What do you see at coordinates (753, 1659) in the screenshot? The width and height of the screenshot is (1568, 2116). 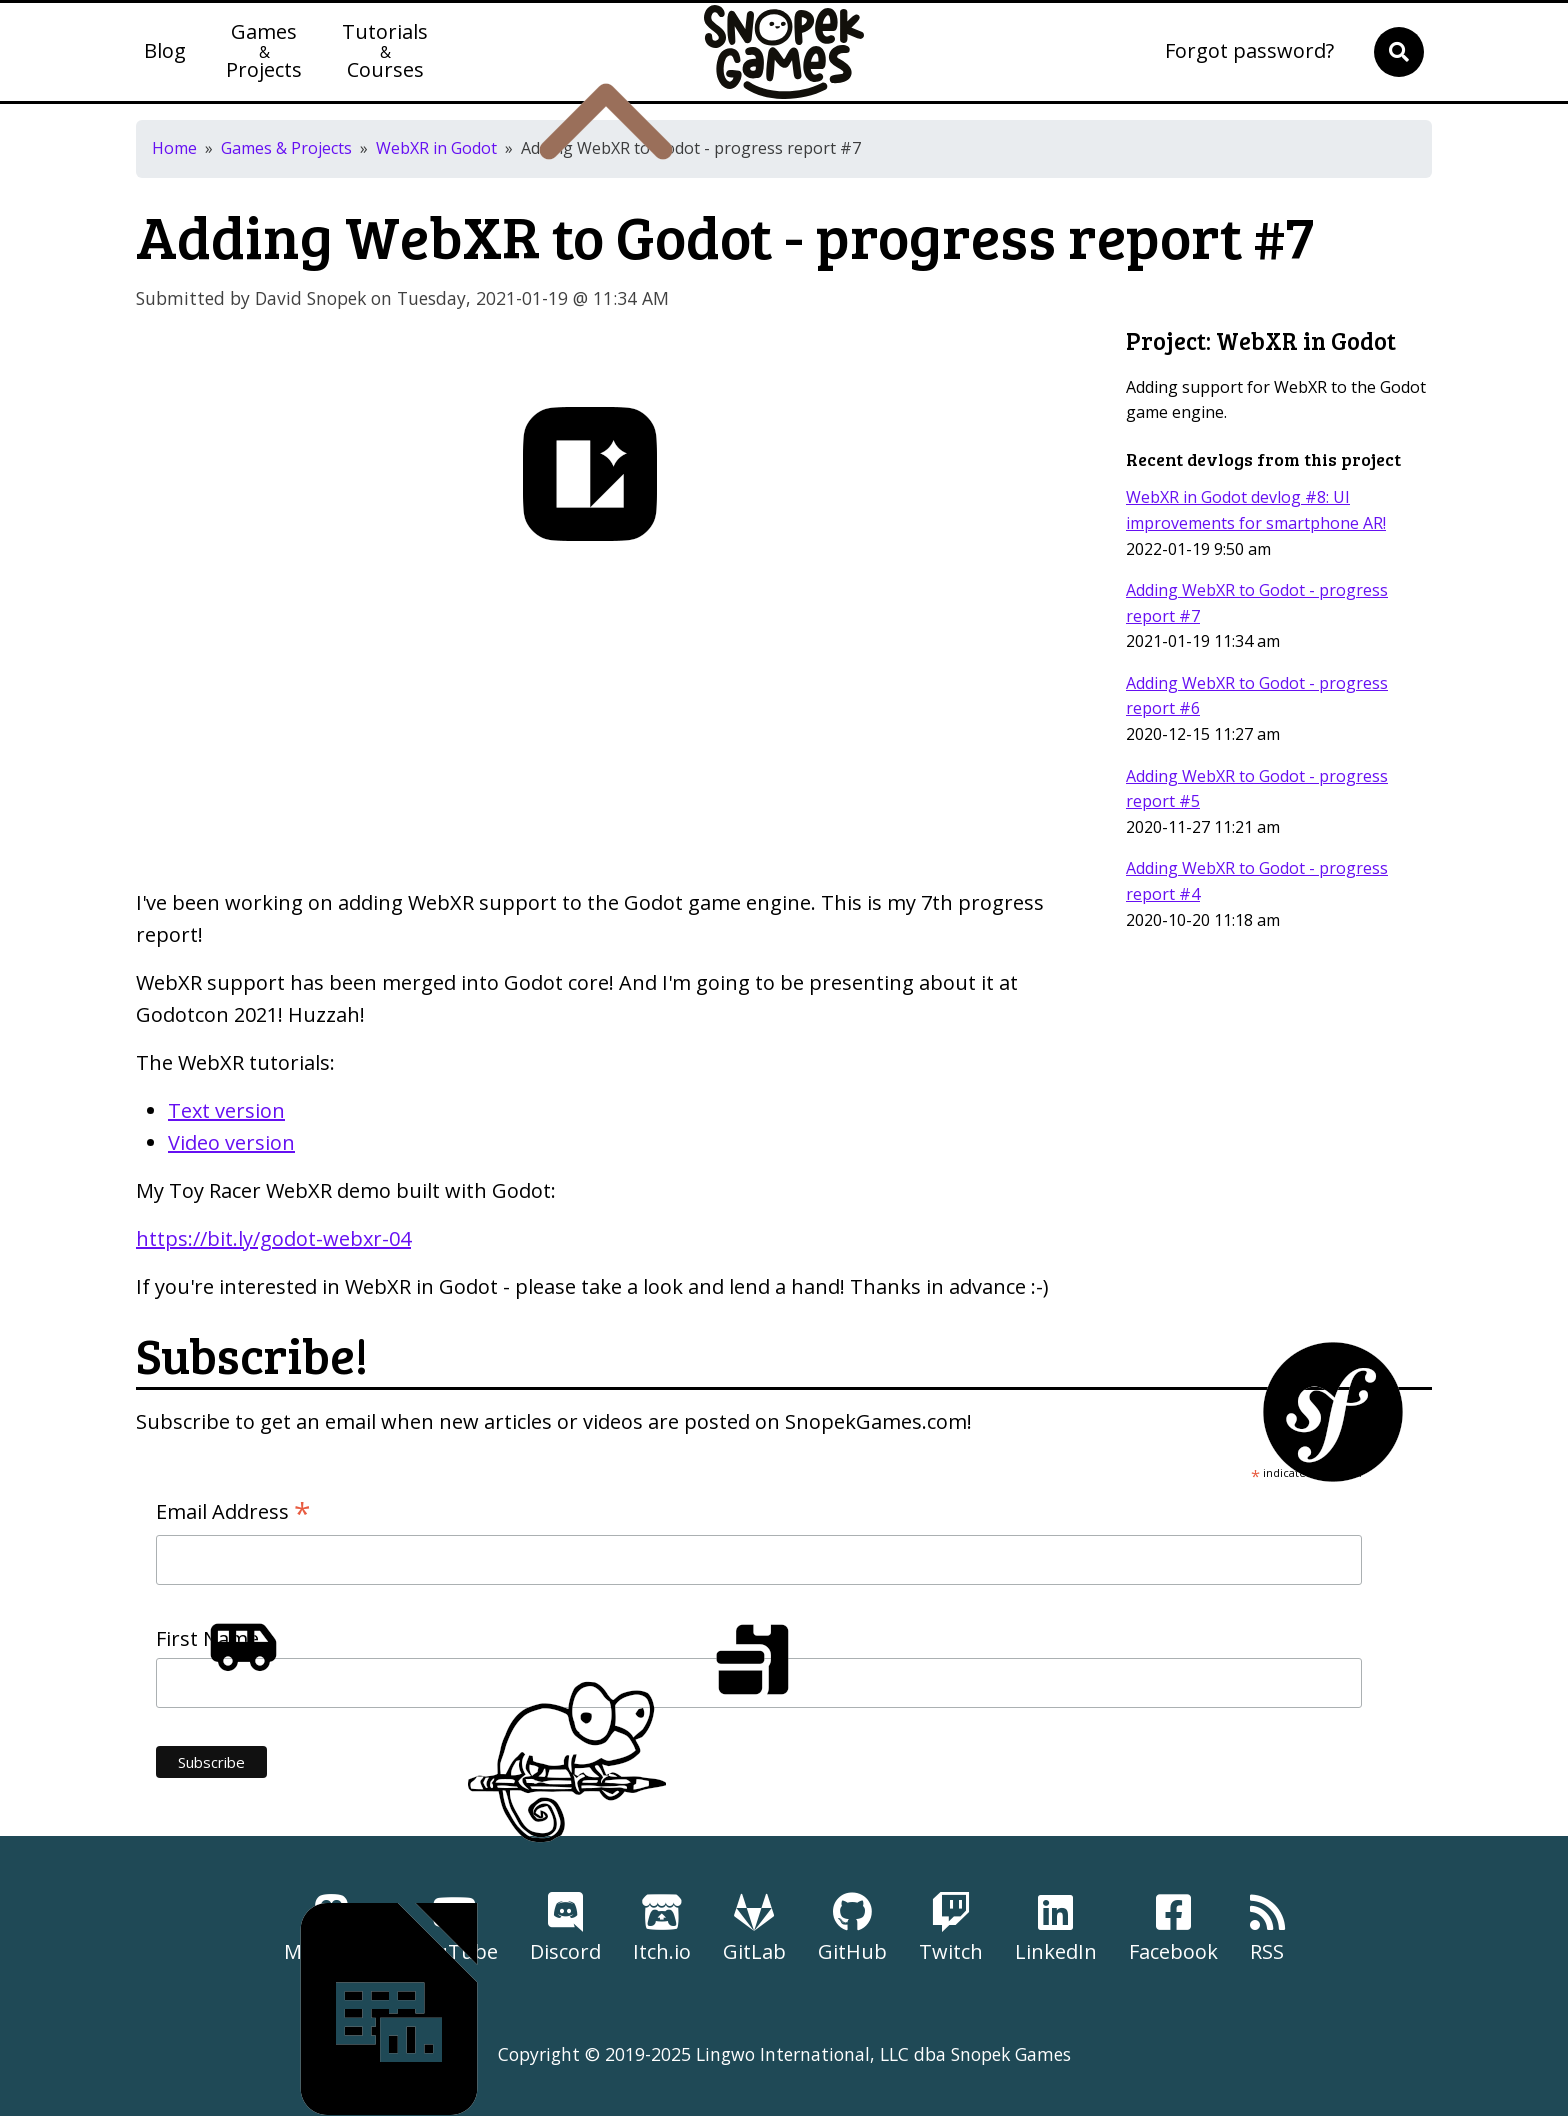 I see `view packing or shipping status` at bounding box center [753, 1659].